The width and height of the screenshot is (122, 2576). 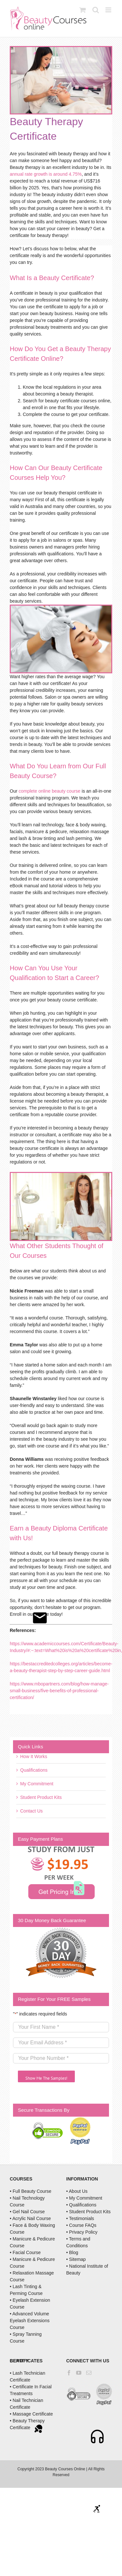 I want to click on view prescription document, so click(x=79, y=1888).